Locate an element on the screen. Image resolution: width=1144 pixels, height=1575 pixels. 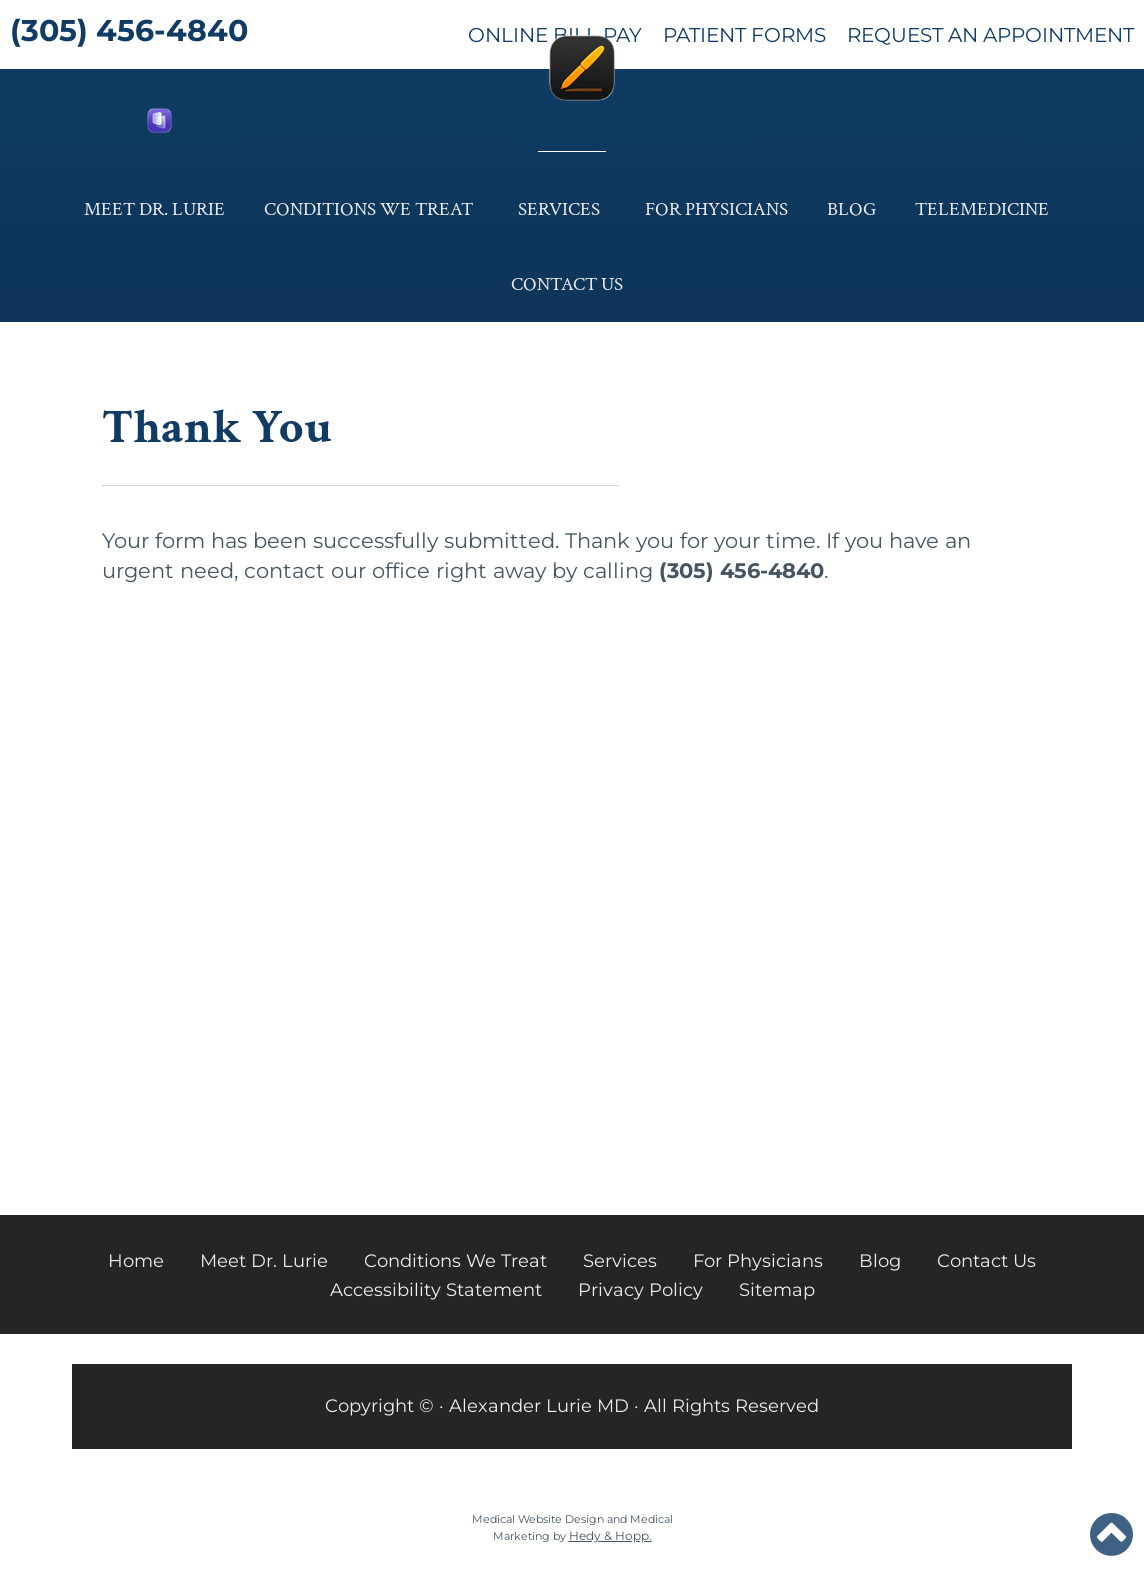
open tuple for remote pair programming is located at coordinates (159, 120).